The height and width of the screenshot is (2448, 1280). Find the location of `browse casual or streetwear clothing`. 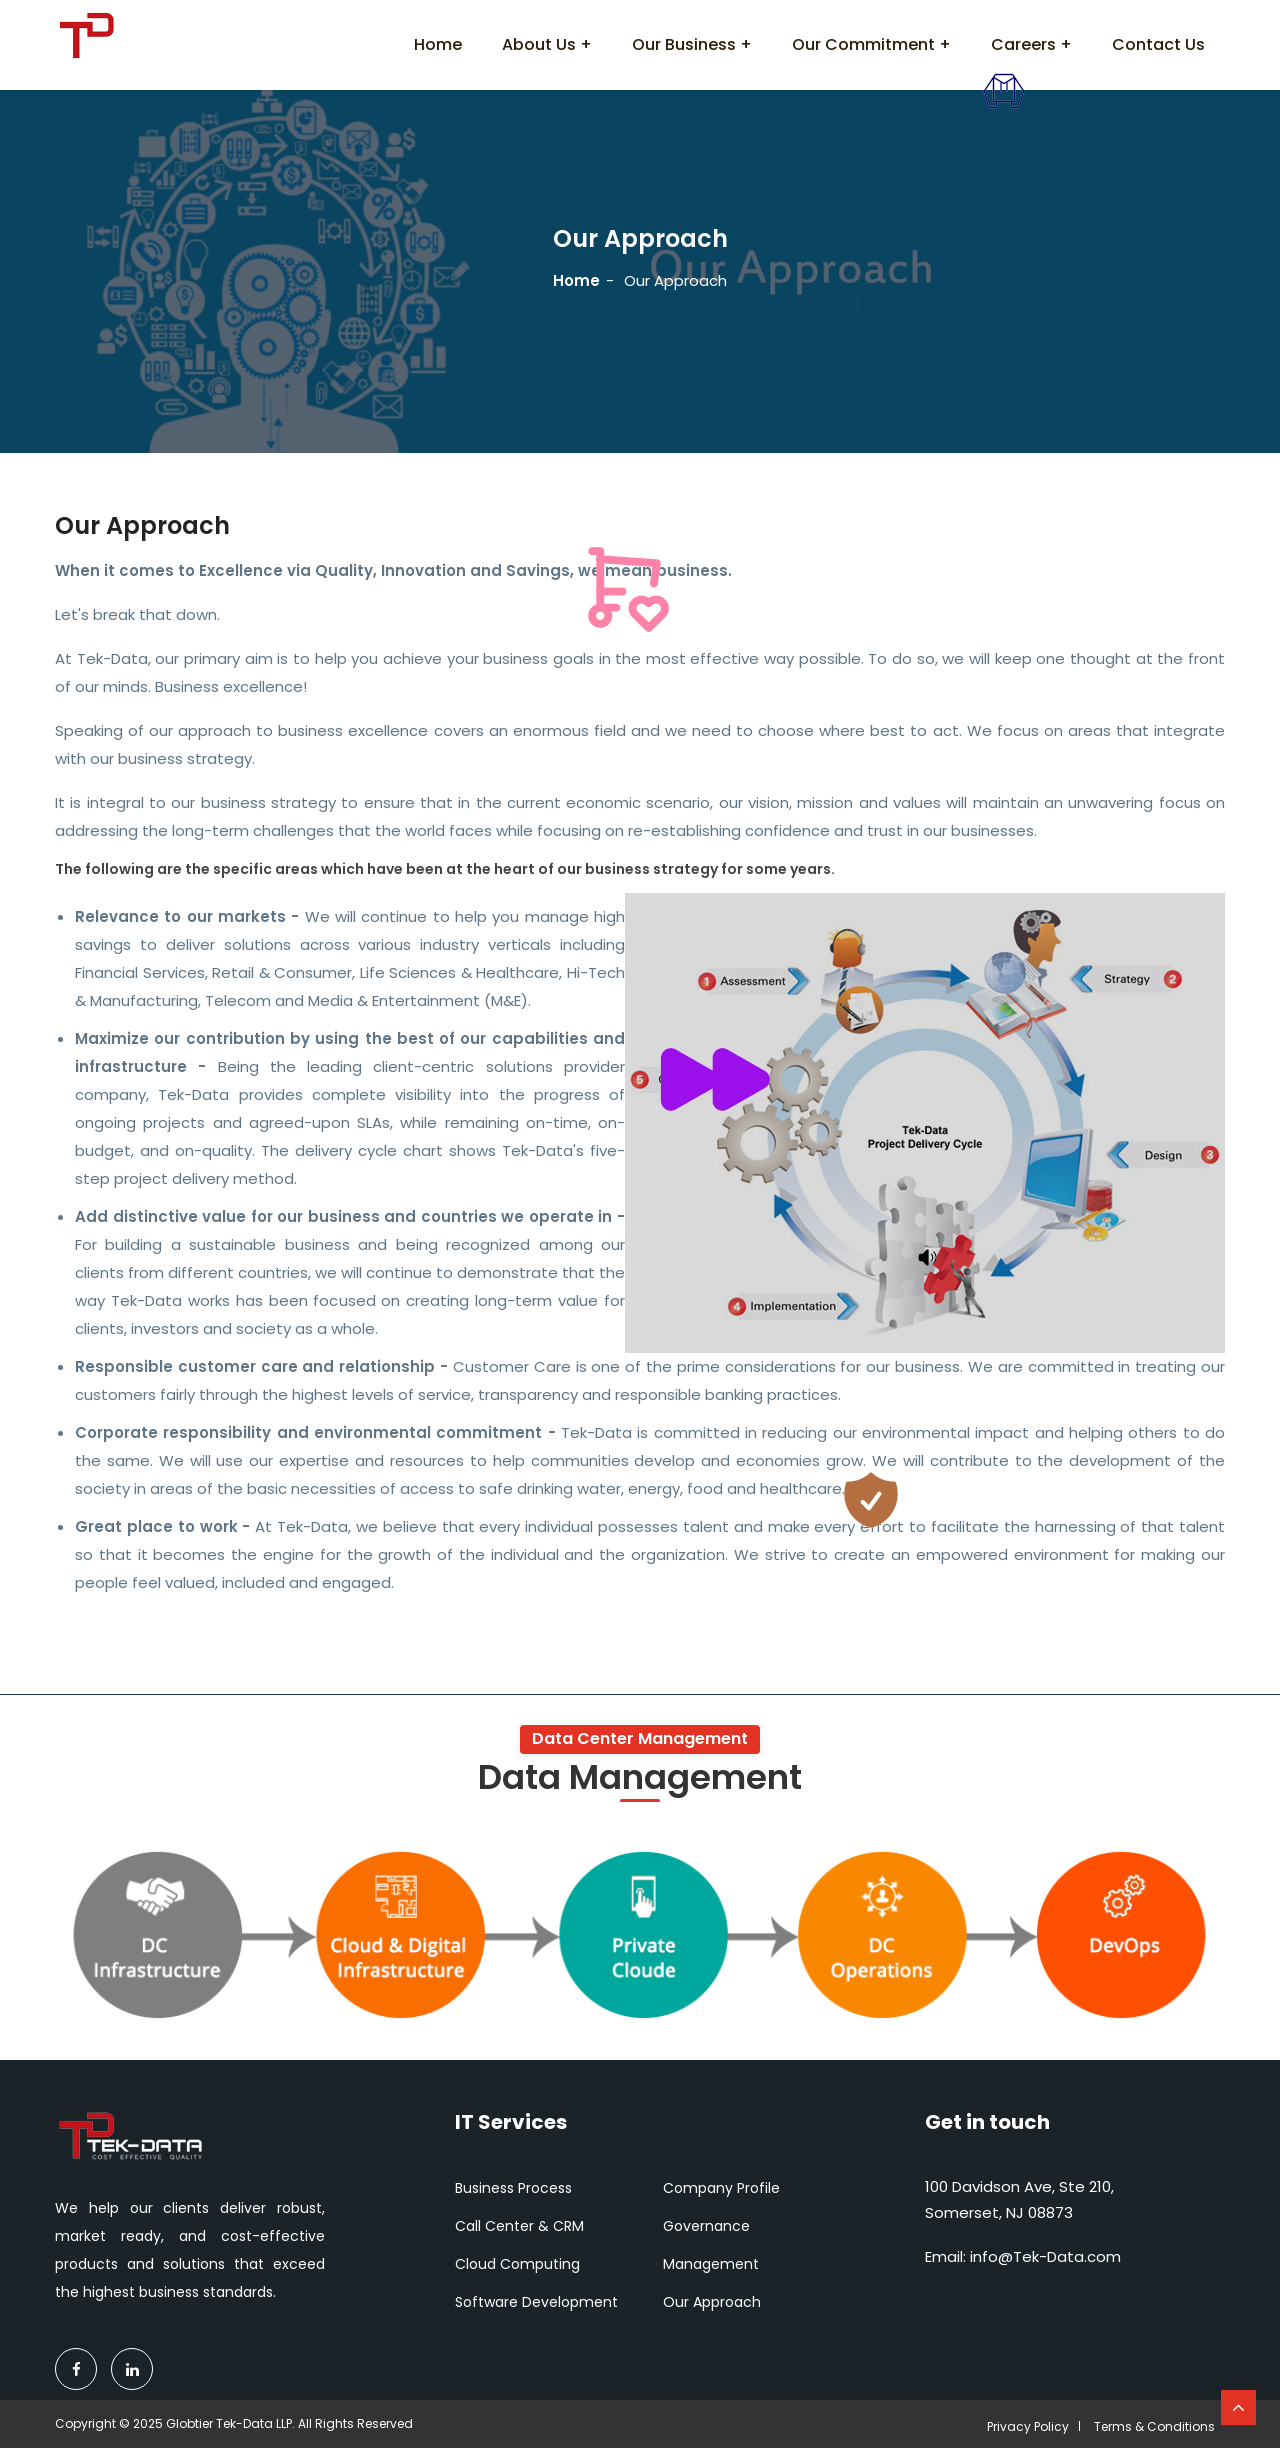

browse casual or streetwear clothing is located at coordinates (1004, 91).